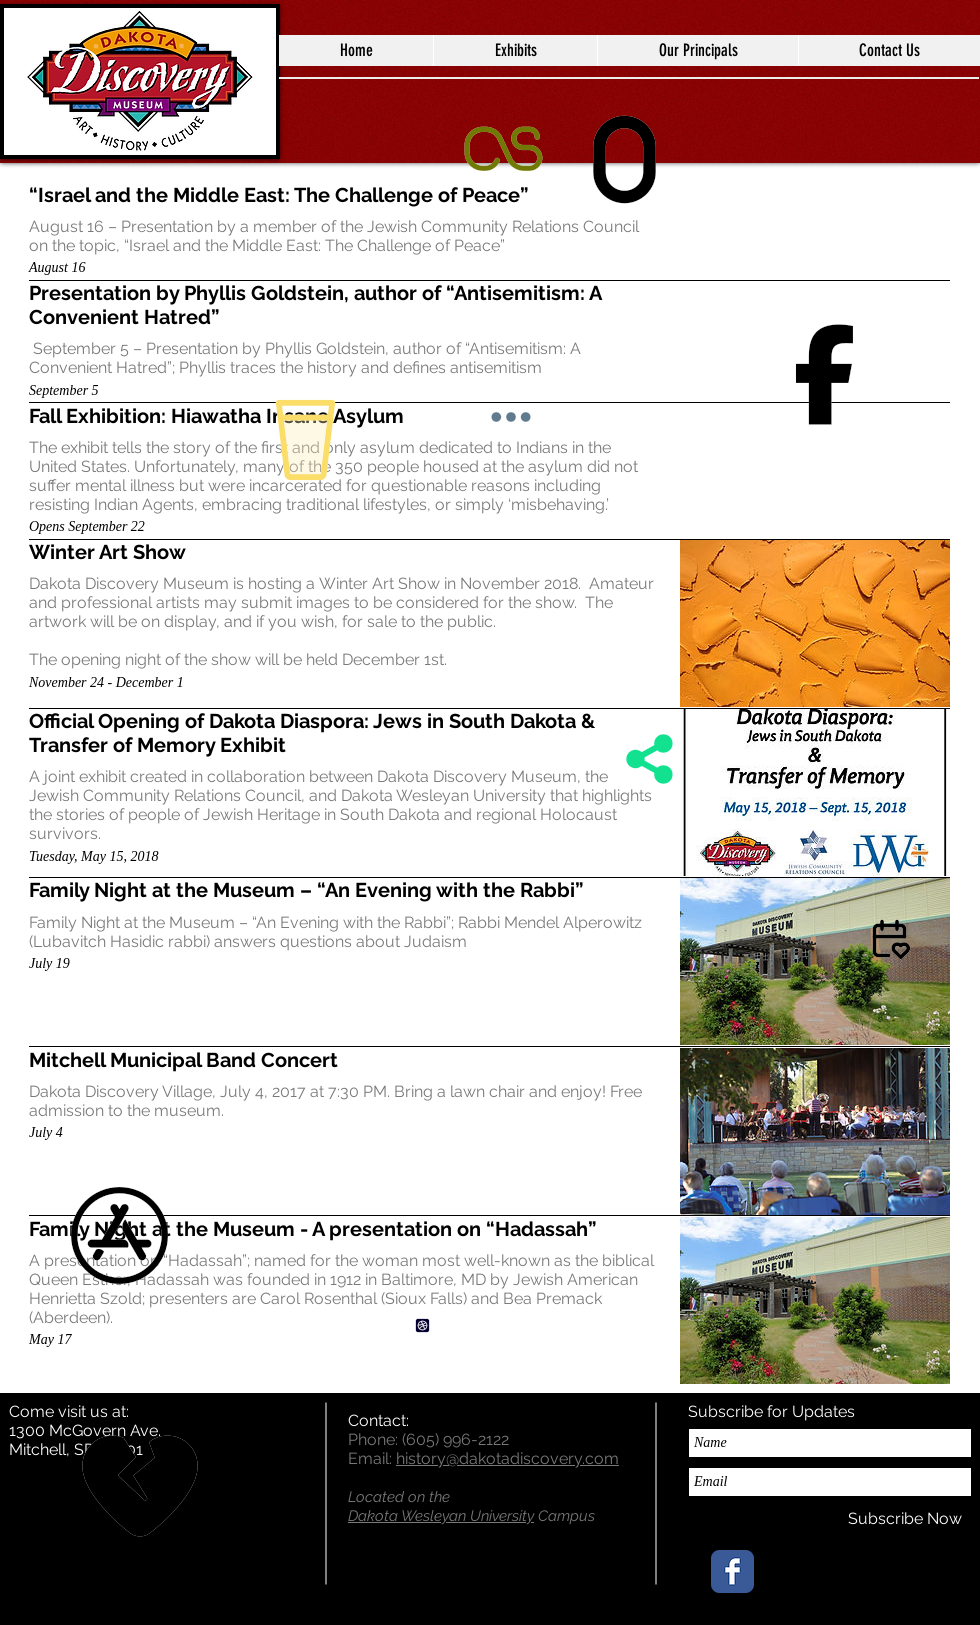 This screenshot has width=980, height=1625. Describe the element at coordinates (305, 438) in the screenshot. I see `view nearby bars or pubs` at that location.